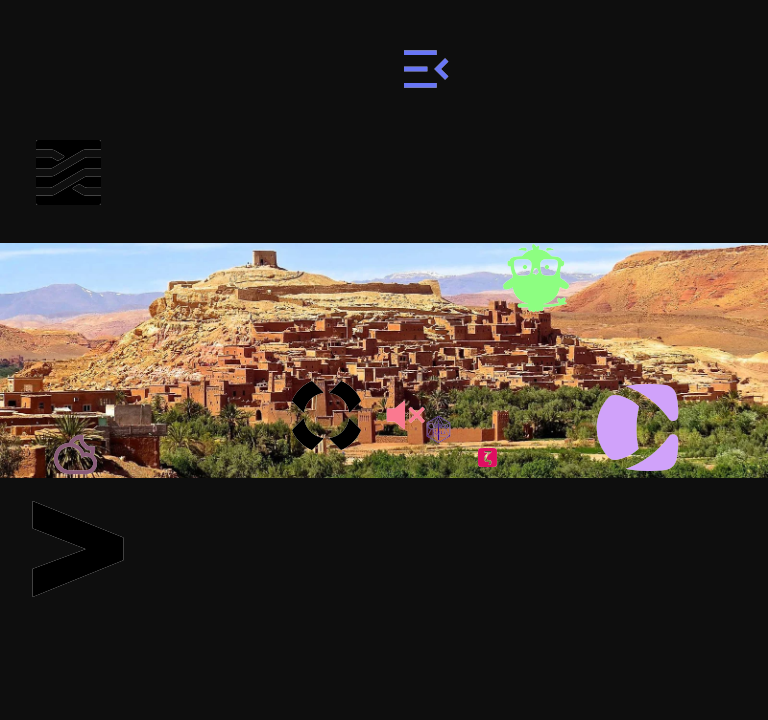 Image resolution: width=768 pixels, height=720 pixels. What do you see at coordinates (438, 429) in the screenshot?
I see `critical role official logo` at bounding box center [438, 429].